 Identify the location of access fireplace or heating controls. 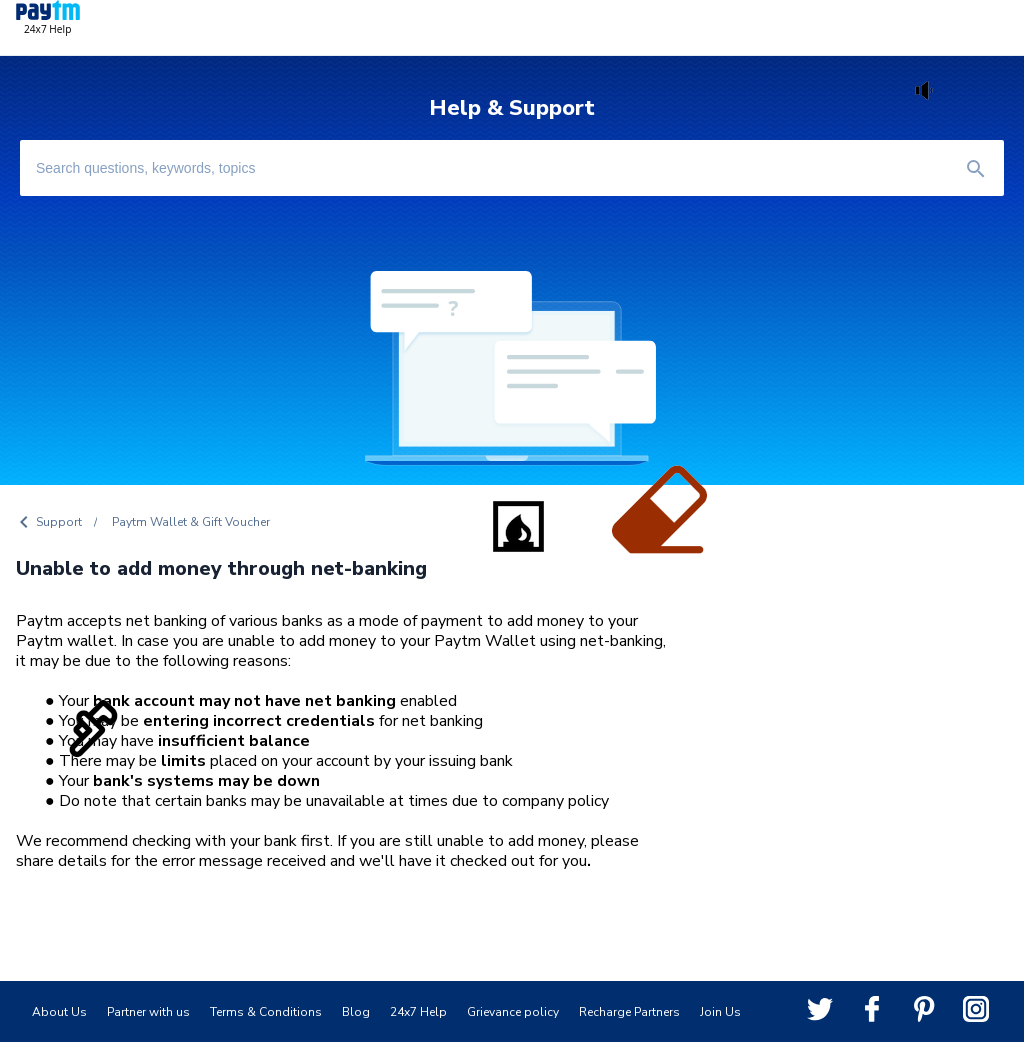
(518, 526).